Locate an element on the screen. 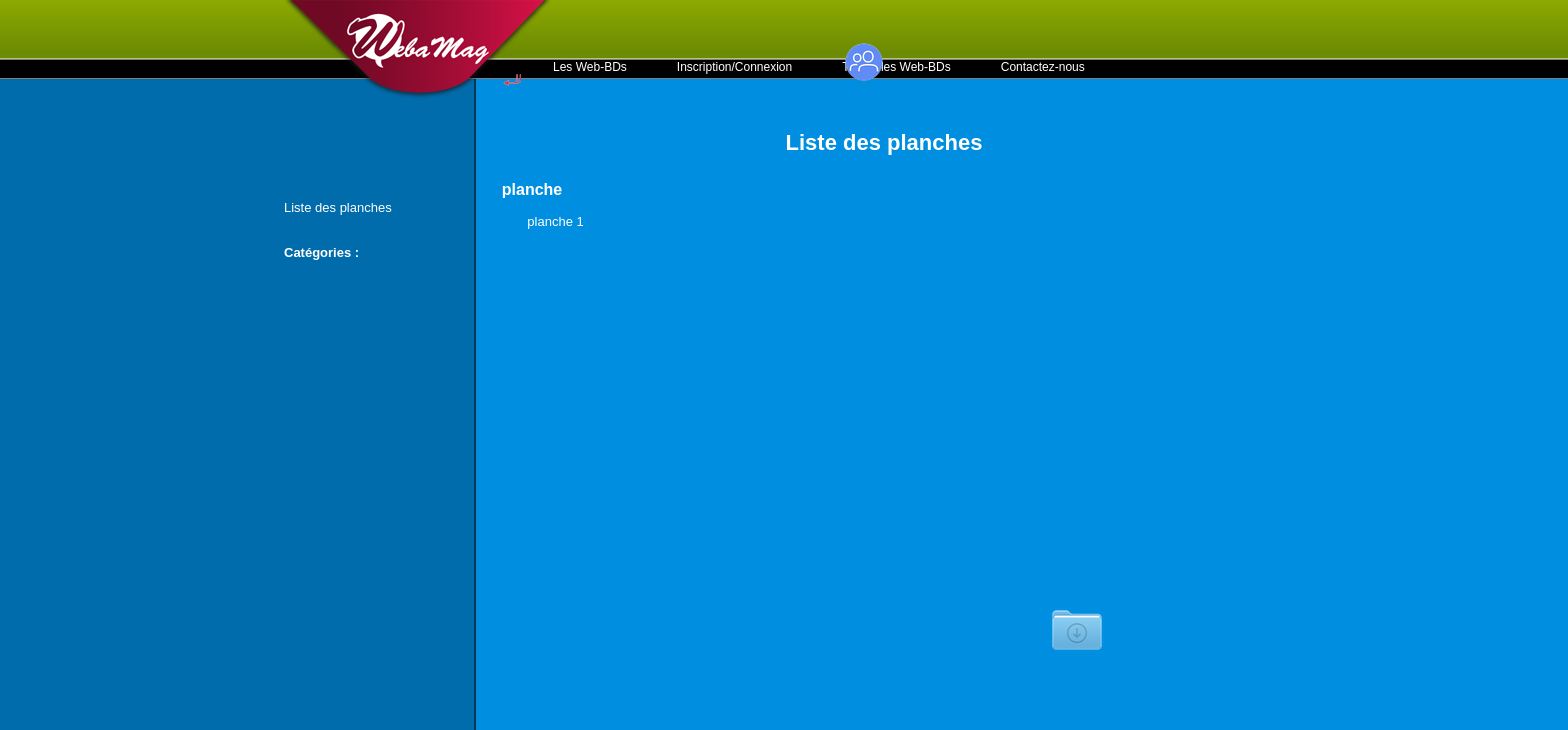  open downloads folder is located at coordinates (1077, 630).